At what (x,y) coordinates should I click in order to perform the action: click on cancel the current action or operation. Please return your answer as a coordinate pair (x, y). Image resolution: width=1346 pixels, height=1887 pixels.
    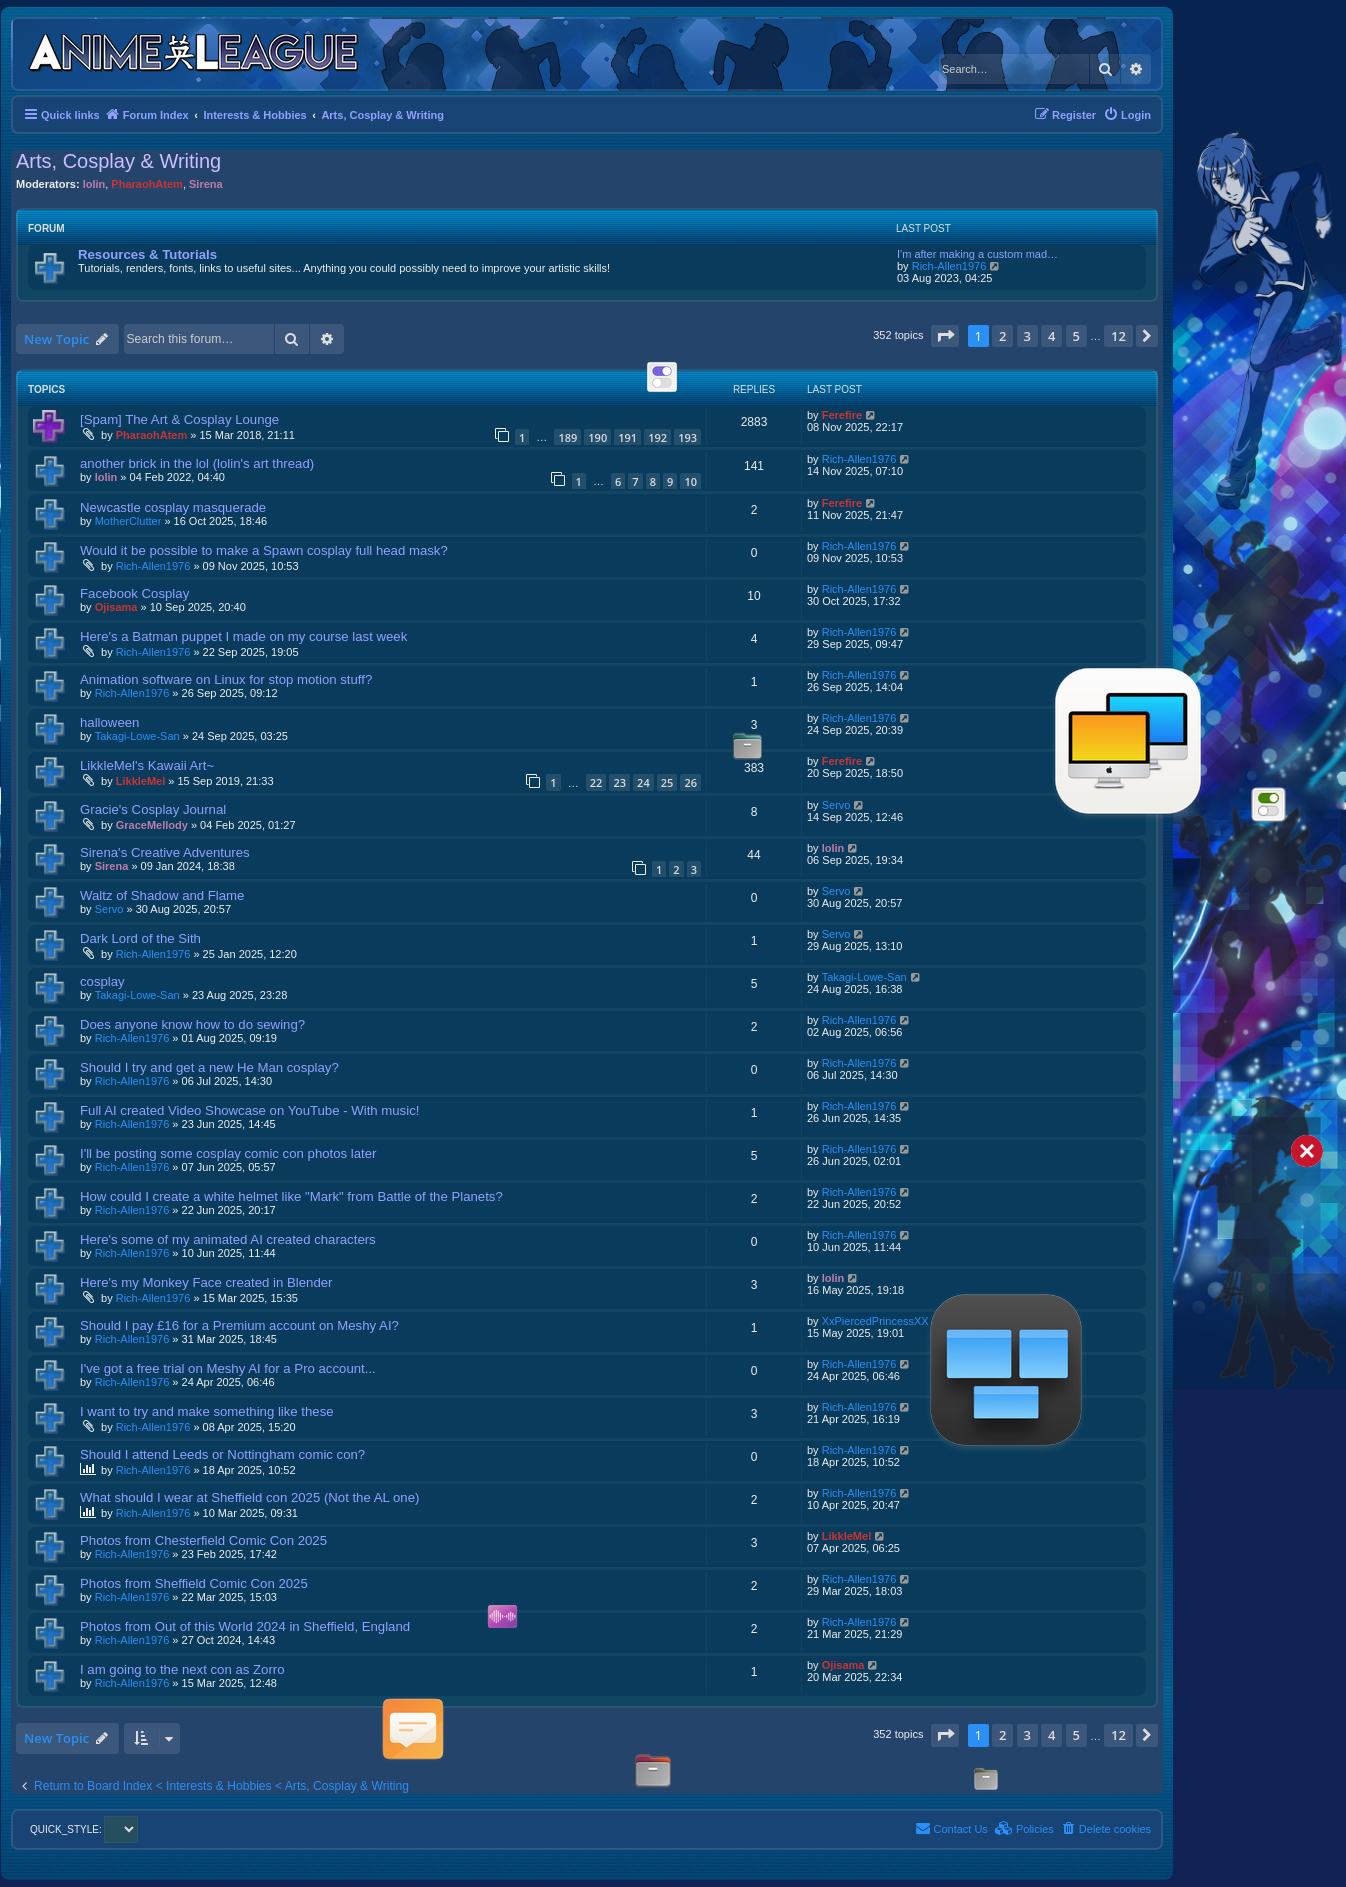
    Looking at the image, I should click on (1307, 1151).